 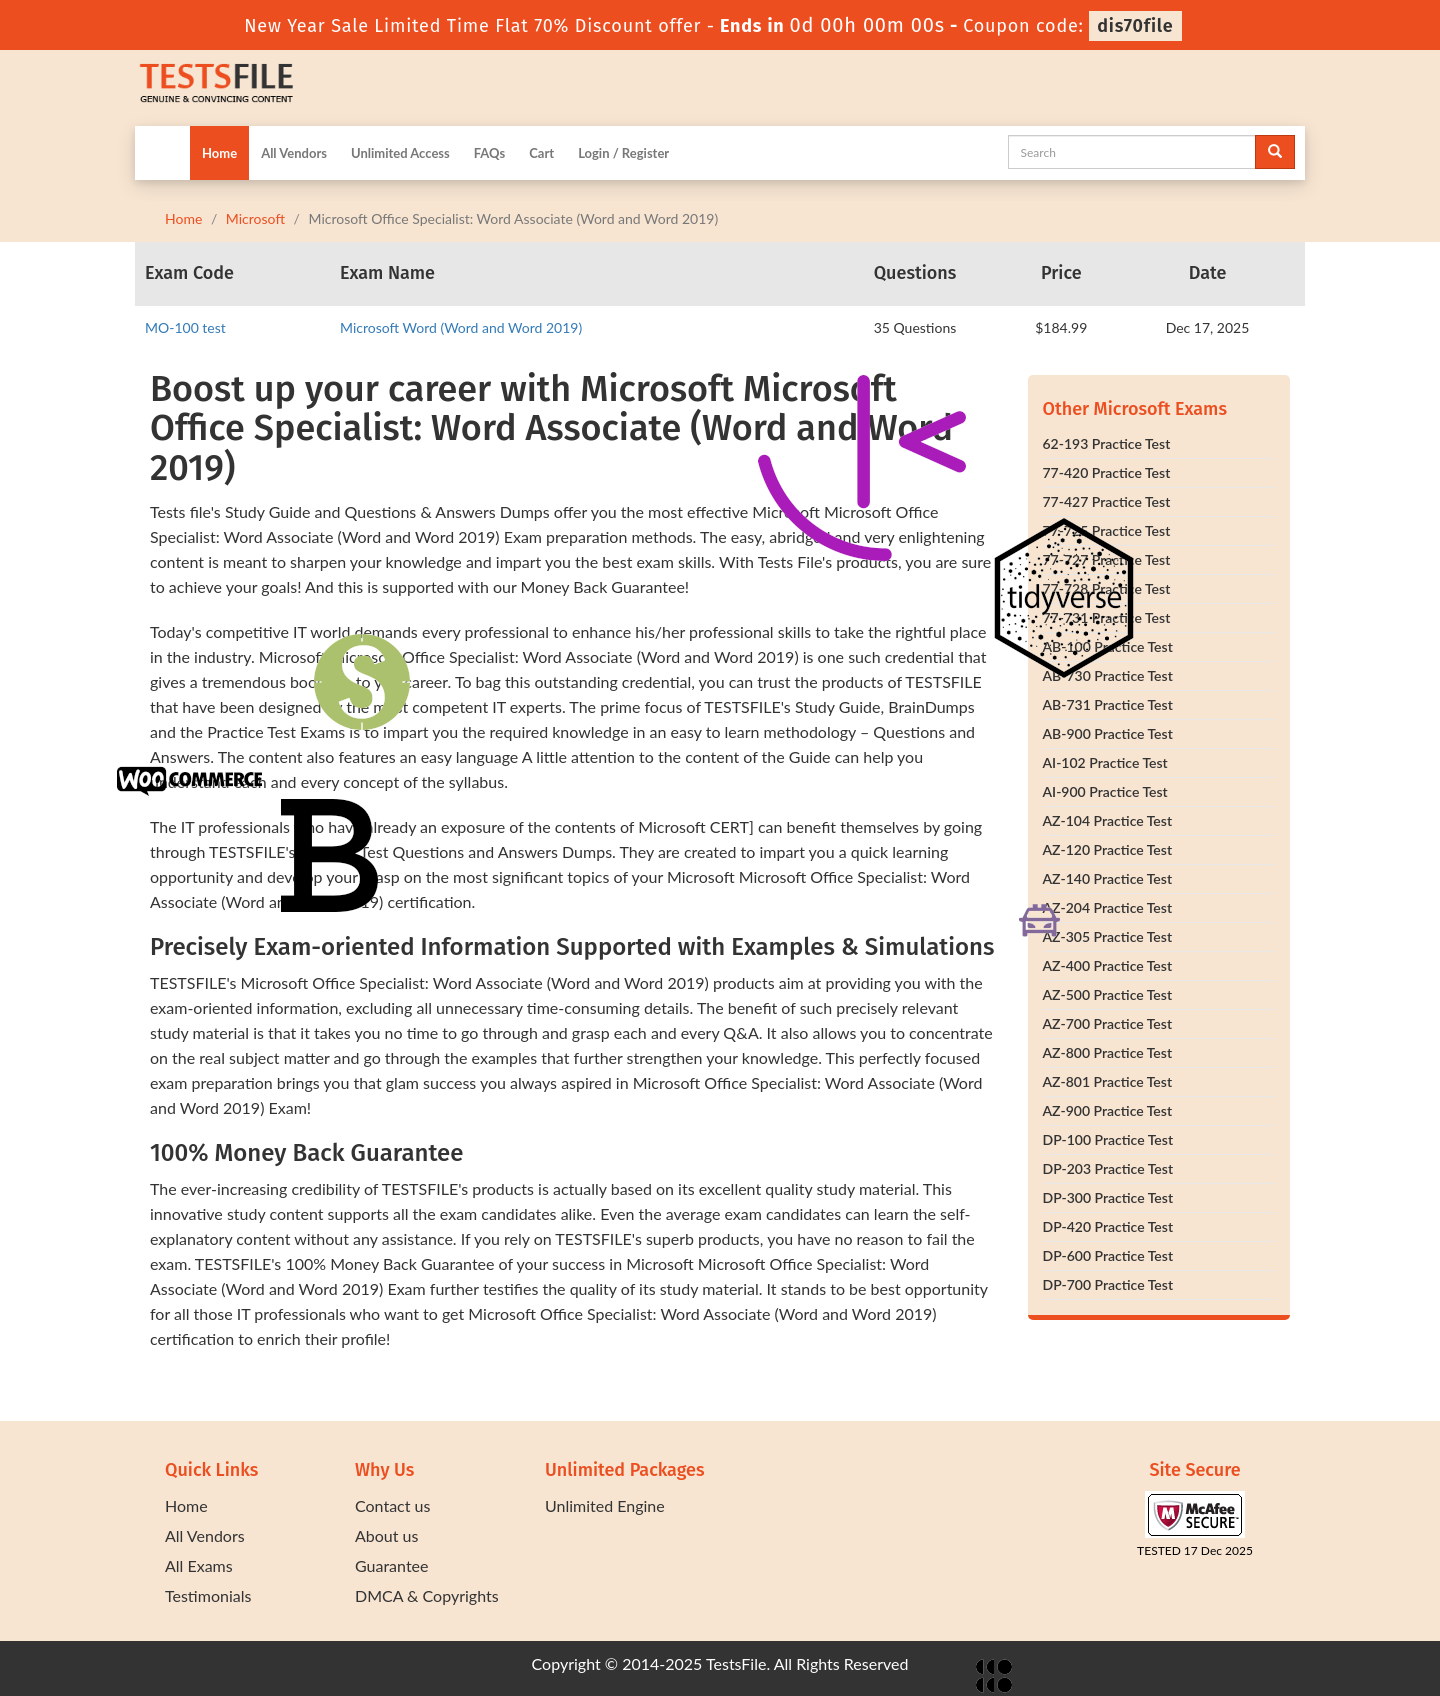 I want to click on visit Stryker Corporation website, so click(x=362, y=682).